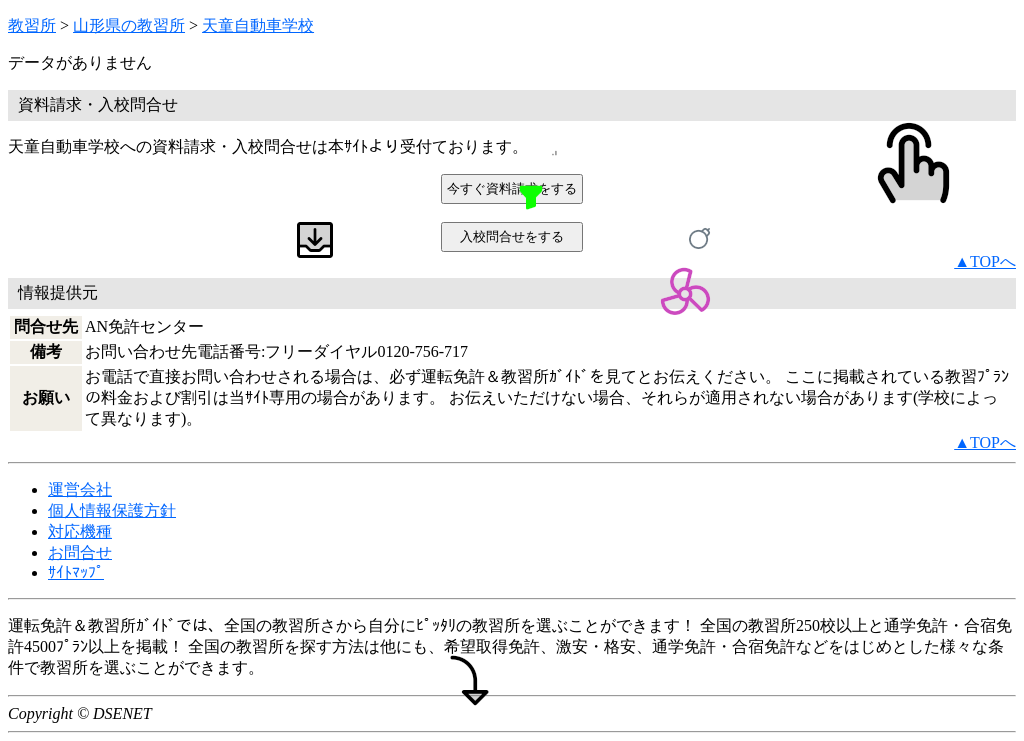 The width and height of the screenshot is (1024, 741). I want to click on indicates a destructive or dangerous action, so click(699, 238).